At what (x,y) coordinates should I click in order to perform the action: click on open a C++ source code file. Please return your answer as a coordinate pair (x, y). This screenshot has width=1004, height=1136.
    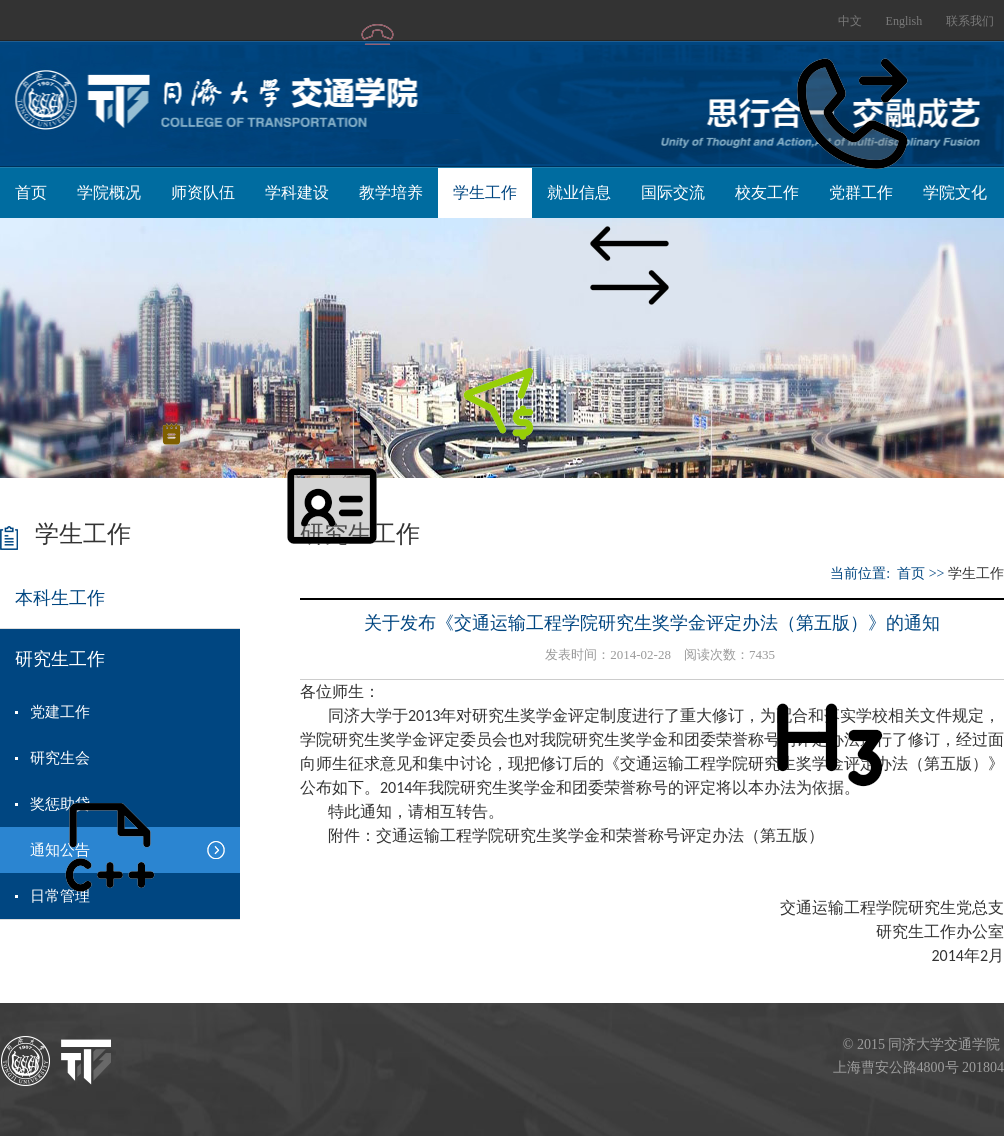
    Looking at the image, I should click on (110, 851).